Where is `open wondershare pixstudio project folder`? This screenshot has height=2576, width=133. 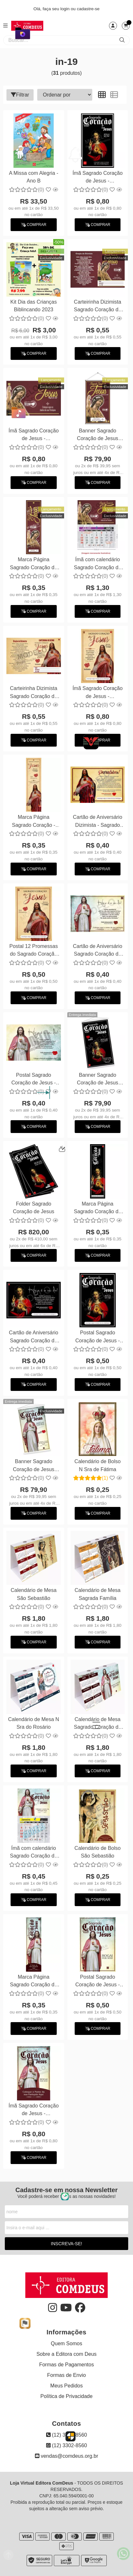
open wondershare pixstudio project folder is located at coordinates (22, 34).